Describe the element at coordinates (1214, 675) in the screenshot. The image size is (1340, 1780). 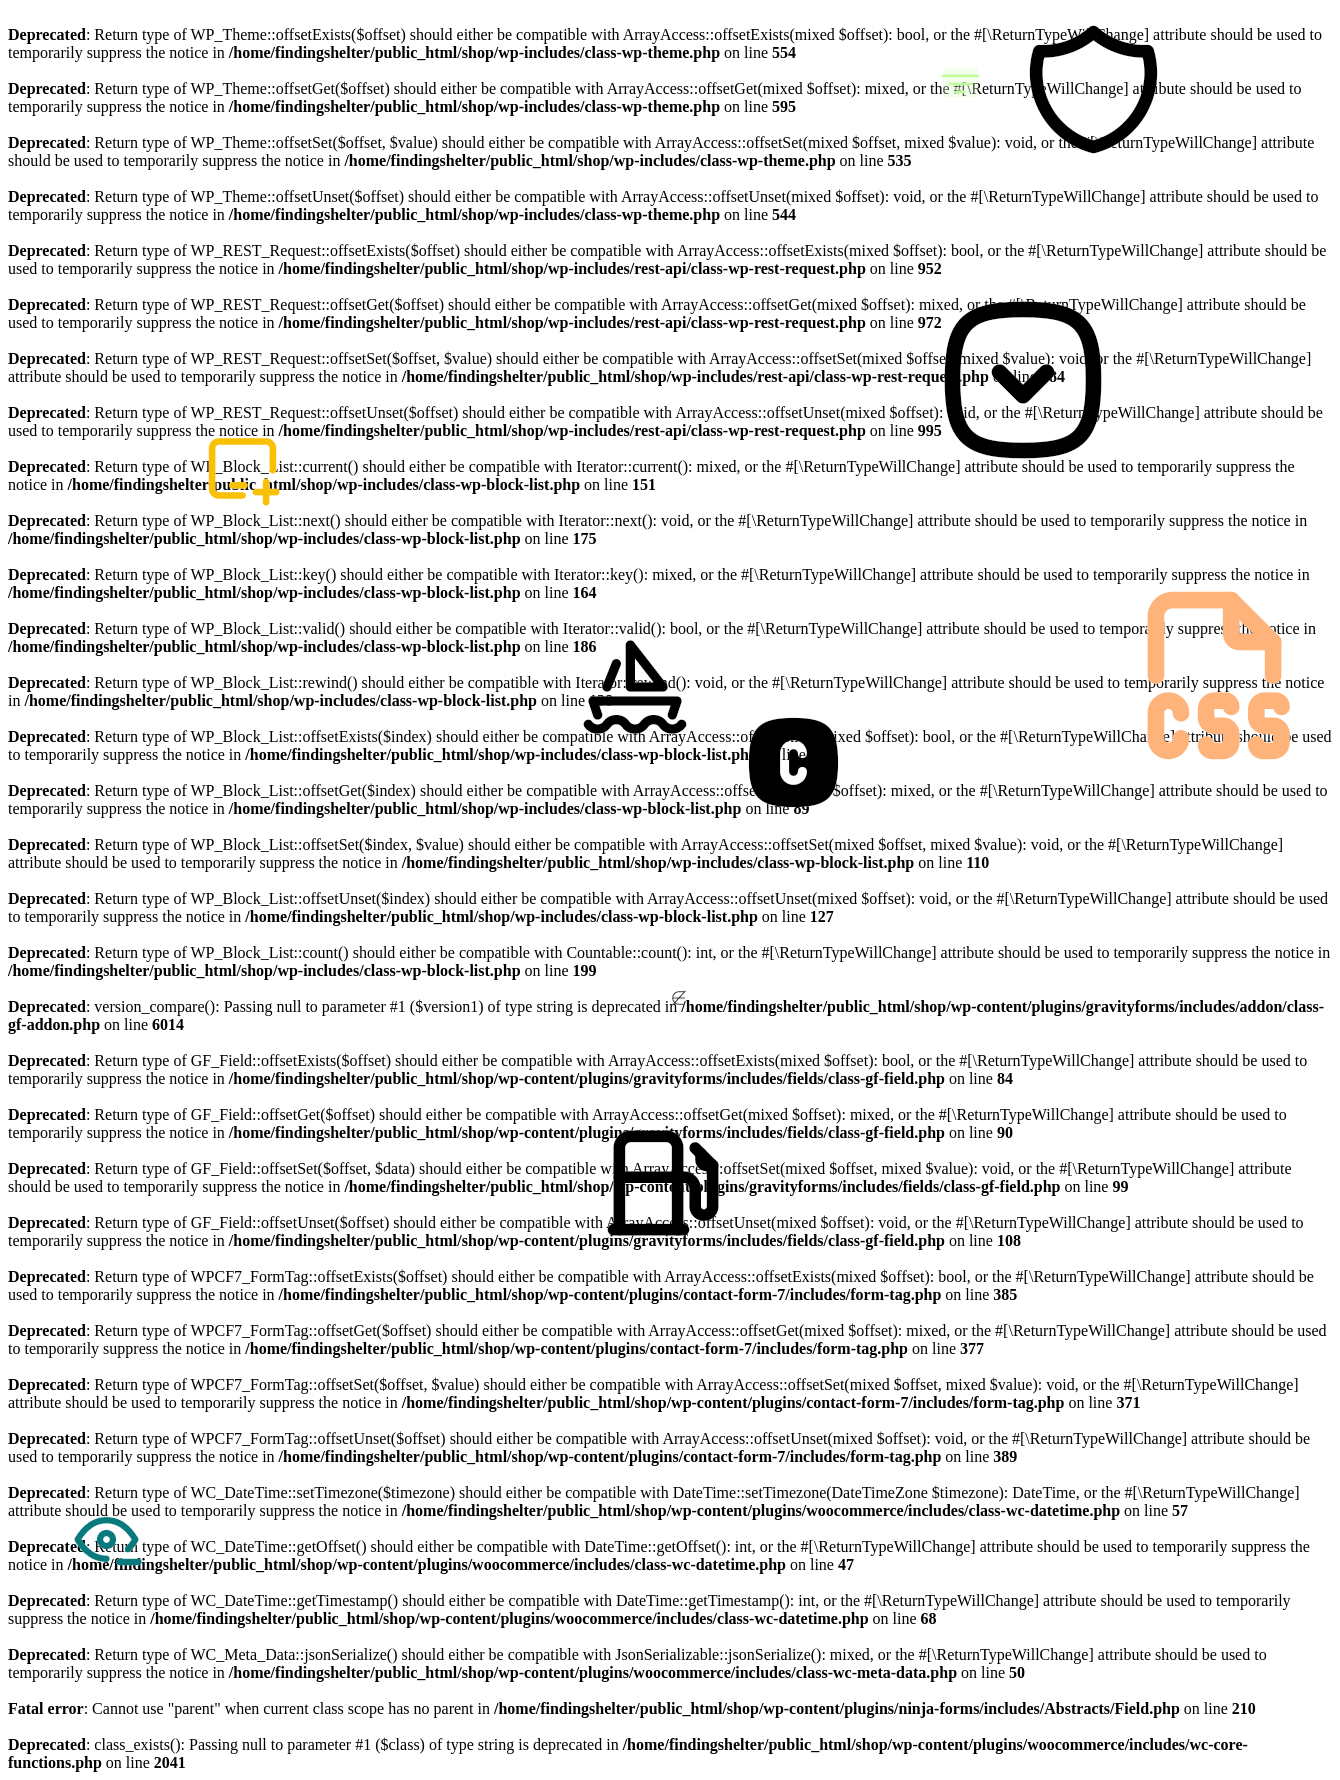
I see `indicates a CSS stylesheet file` at that location.